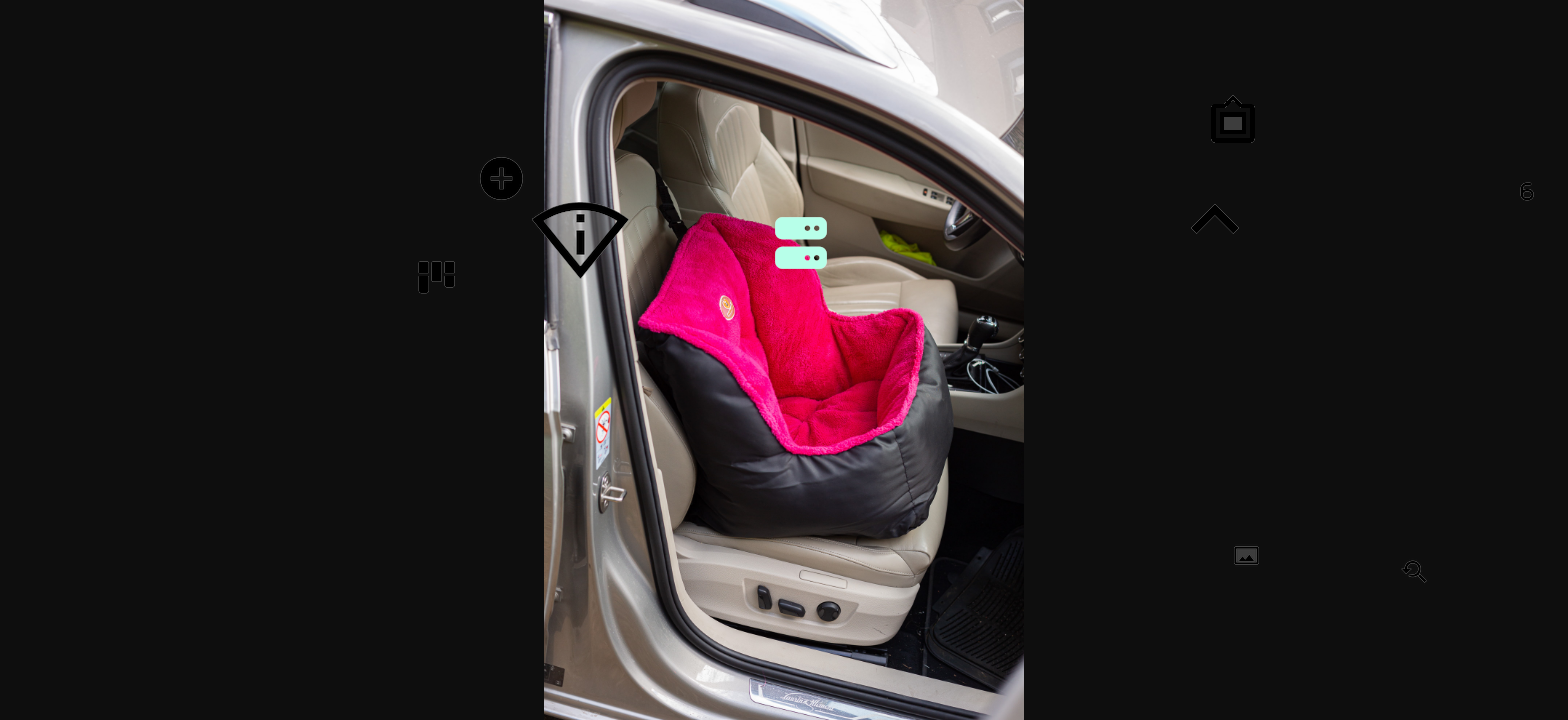  What do you see at coordinates (801, 243) in the screenshot?
I see `access server settings or management` at bounding box center [801, 243].